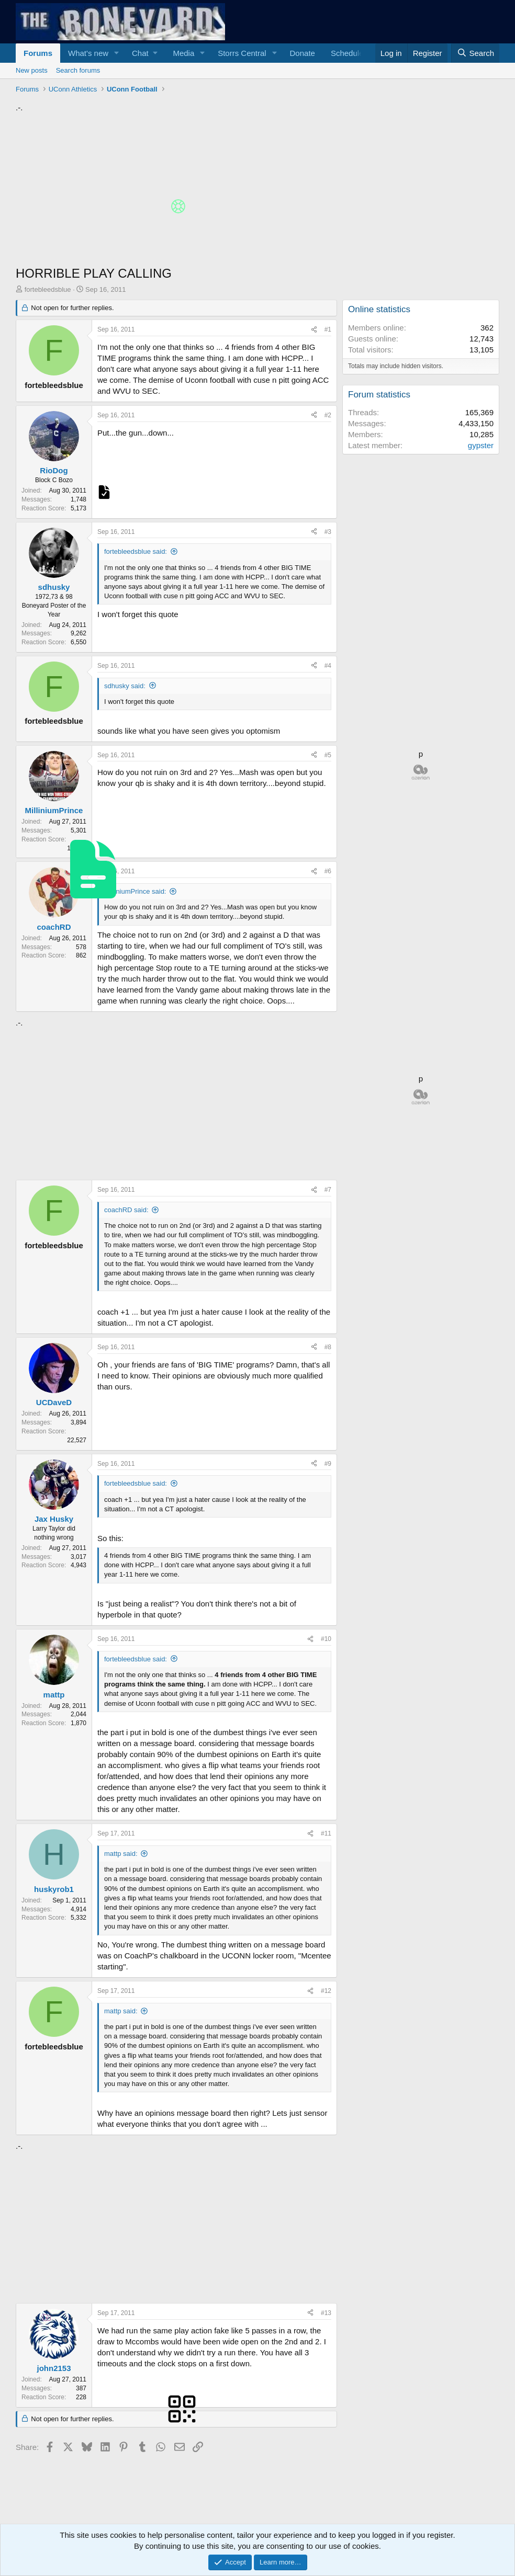 This screenshot has width=515, height=2576. What do you see at coordinates (104, 492) in the screenshot?
I see `document verified or approved` at bounding box center [104, 492].